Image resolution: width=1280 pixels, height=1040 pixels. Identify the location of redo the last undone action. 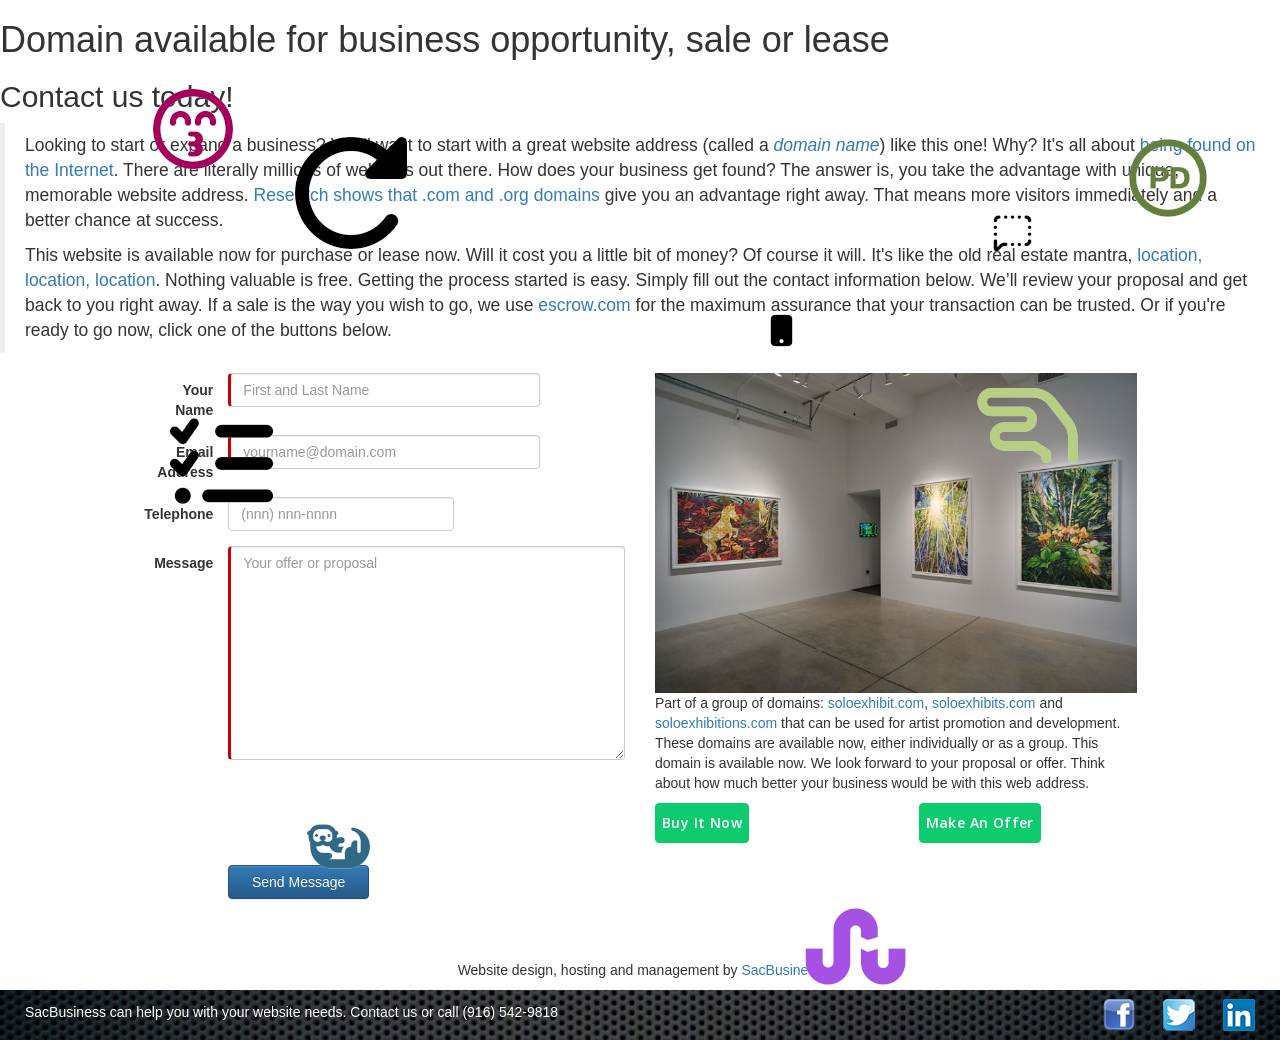
(351, 193).